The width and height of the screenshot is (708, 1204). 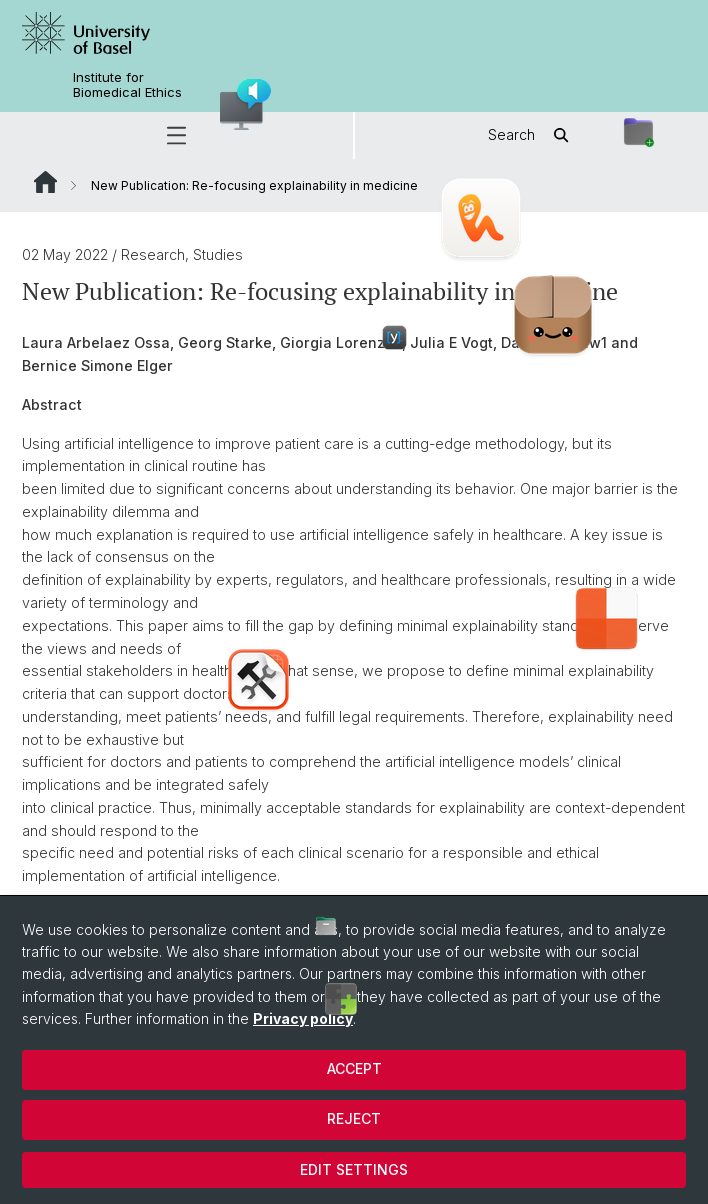 I want to click on open extension manager app, so click(x=341, y=999).